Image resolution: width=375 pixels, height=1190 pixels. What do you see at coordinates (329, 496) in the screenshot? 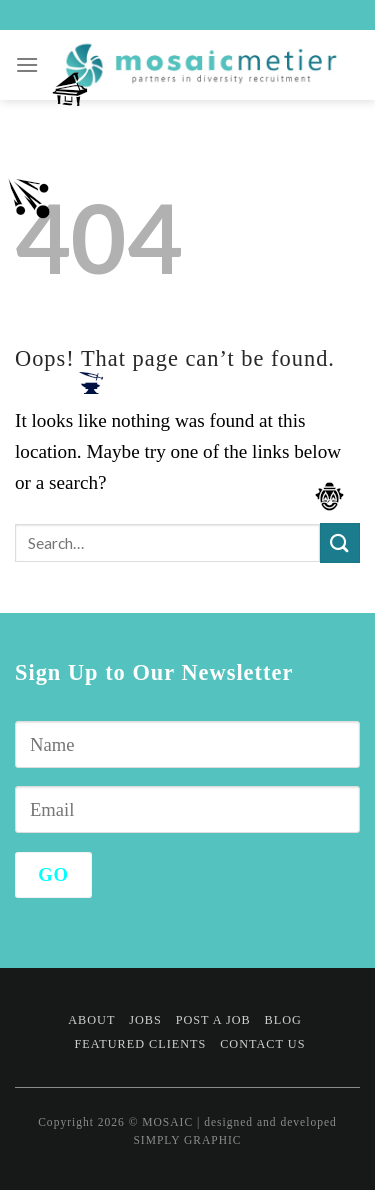
I see `select clown or jester character` at bounding box center [329, 496].